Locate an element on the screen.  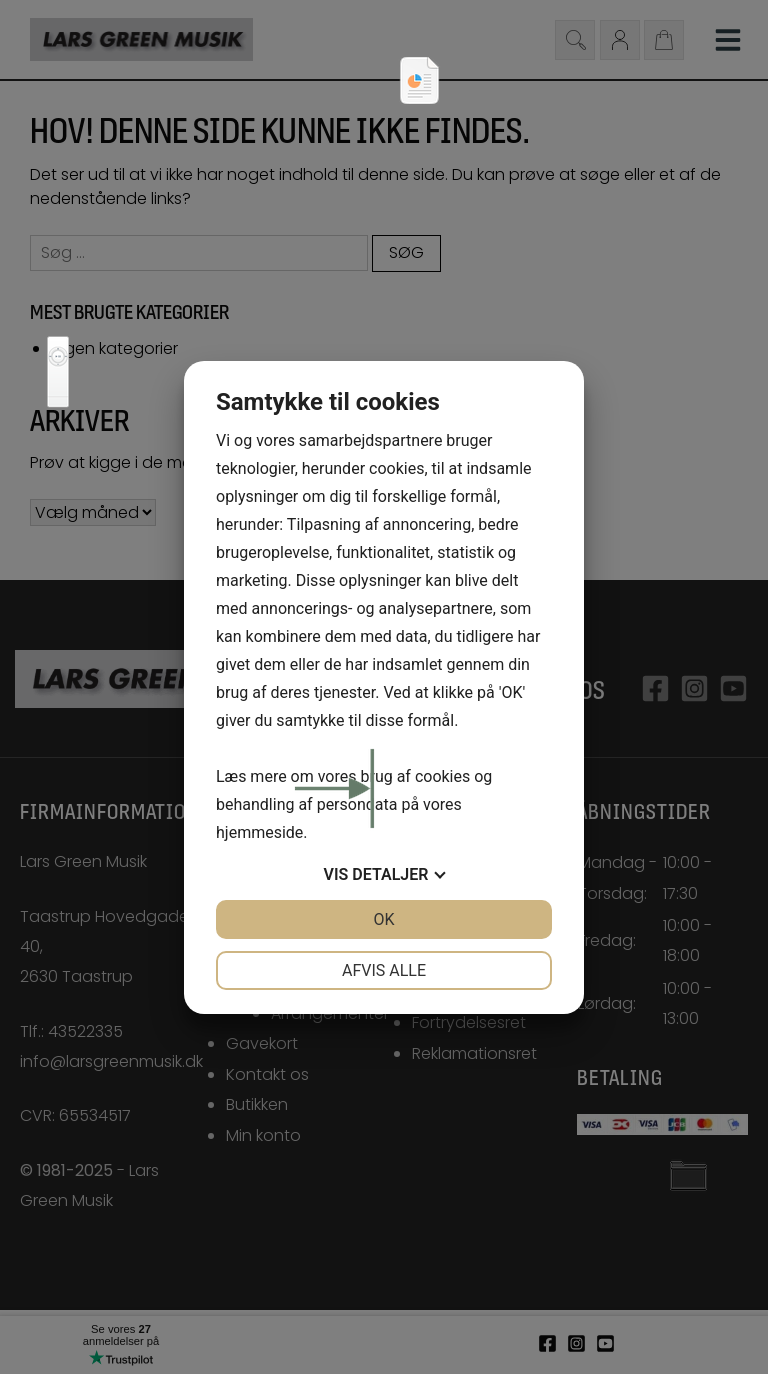
sync music to your iPod device is located at coordinates (57, 372).